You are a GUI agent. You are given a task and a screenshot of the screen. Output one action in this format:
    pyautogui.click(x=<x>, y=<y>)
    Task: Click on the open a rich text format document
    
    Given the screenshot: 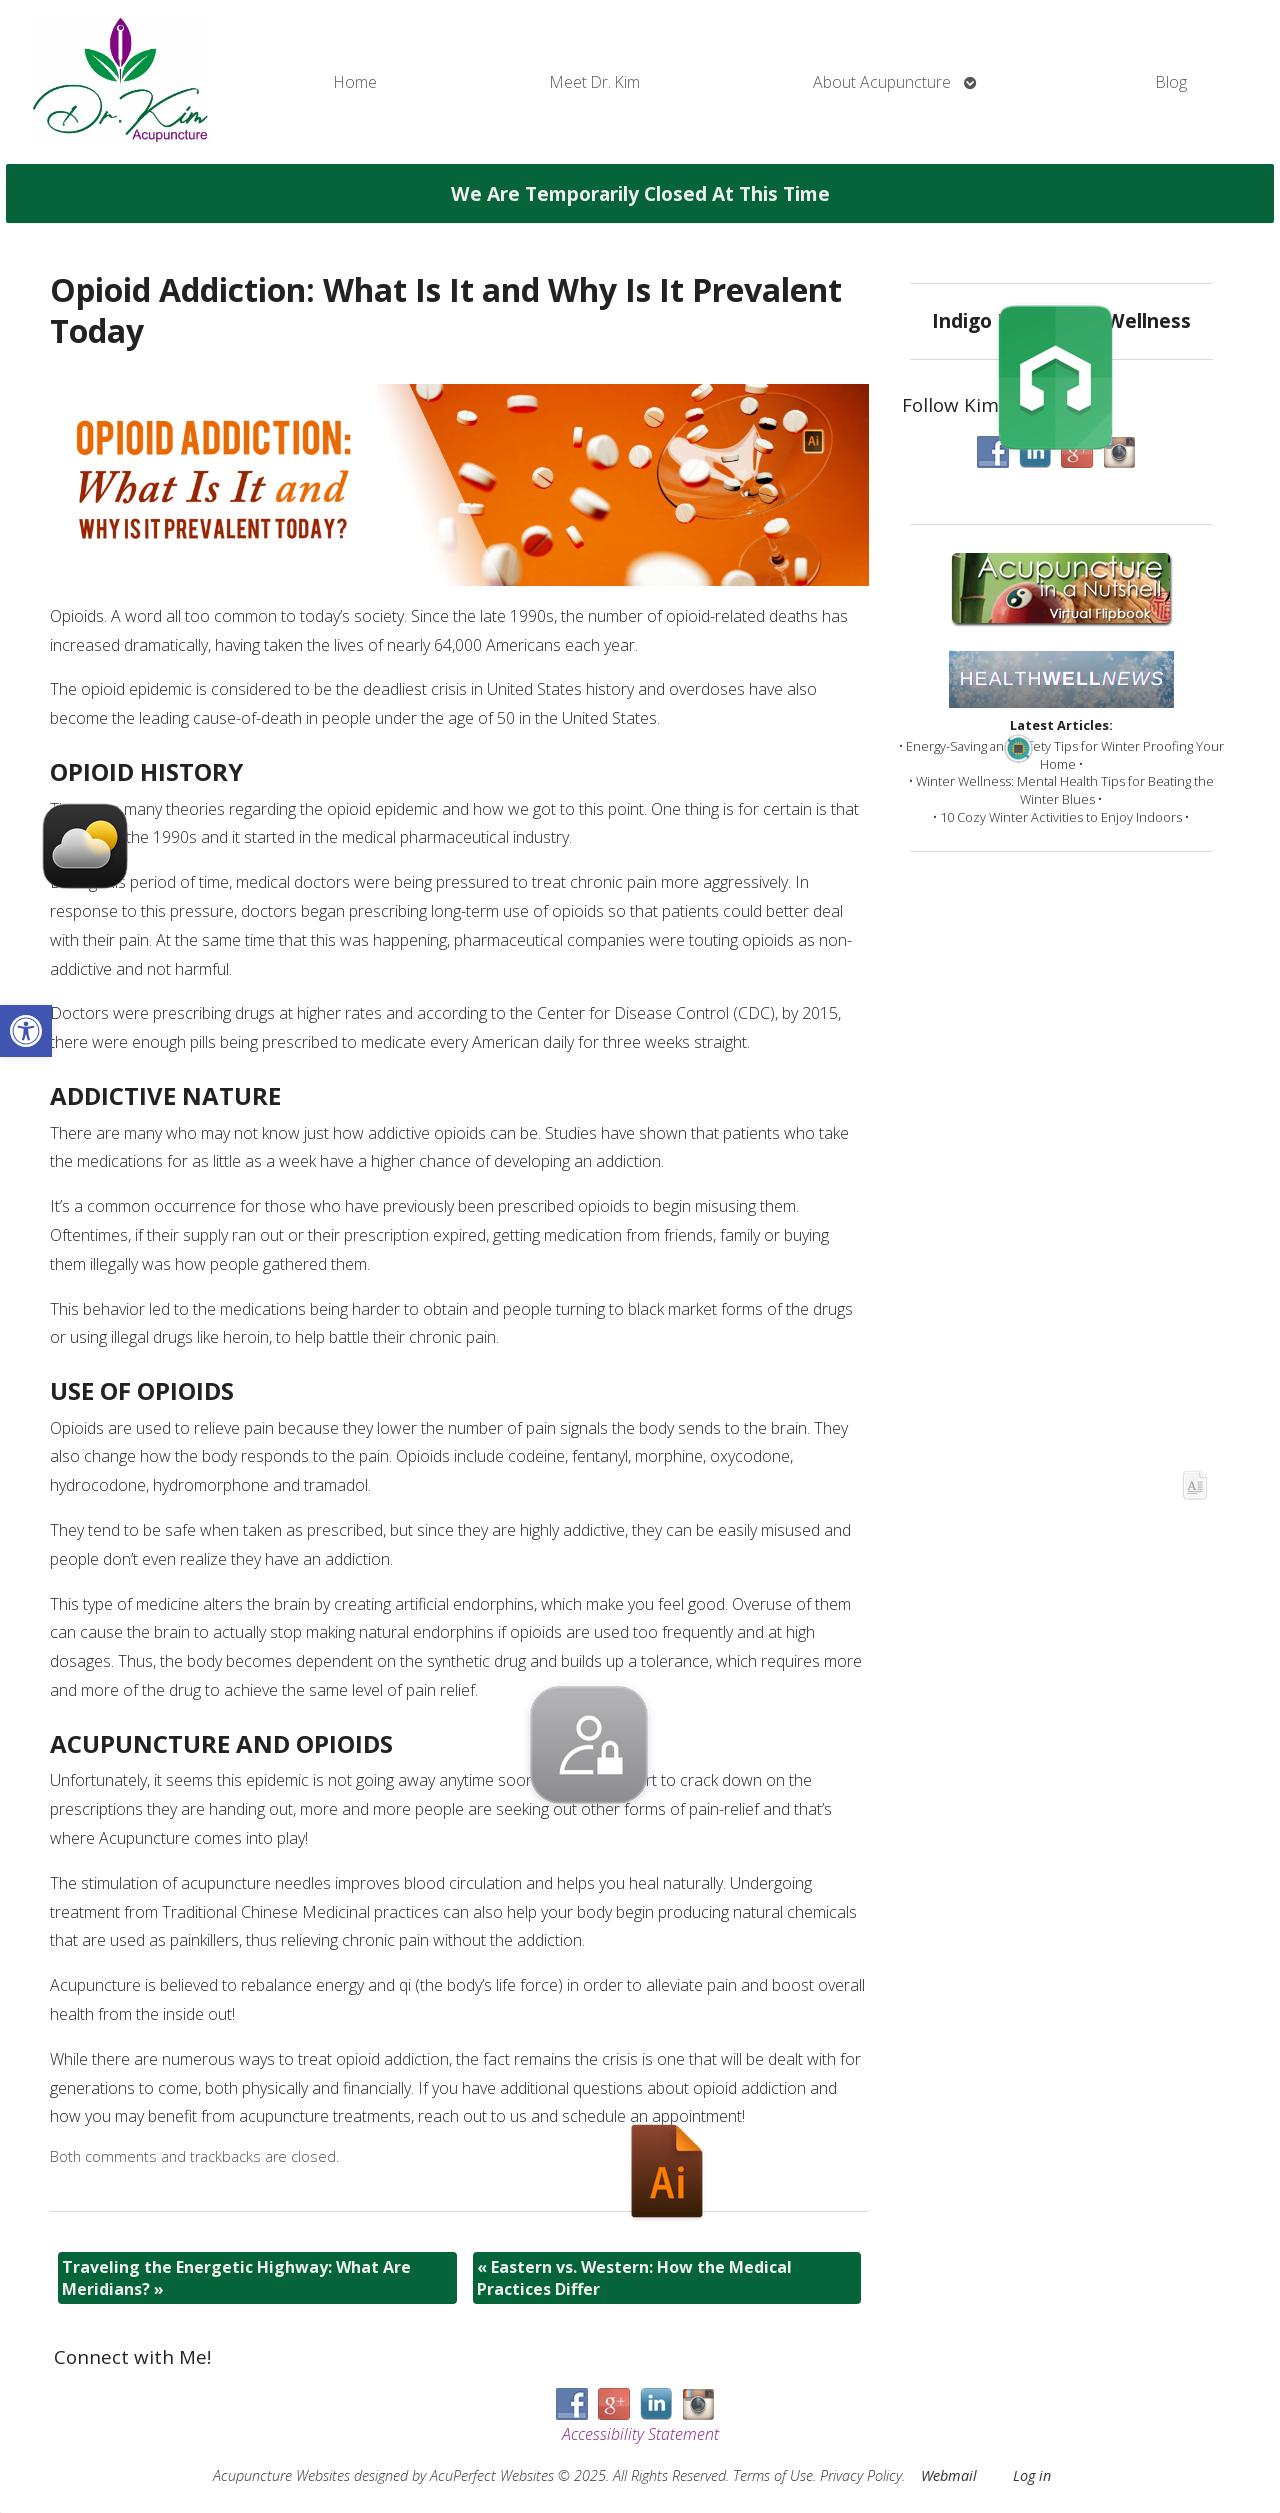 What is the action you would take?
    pyautogui.click(x=1195, y=1485)
    